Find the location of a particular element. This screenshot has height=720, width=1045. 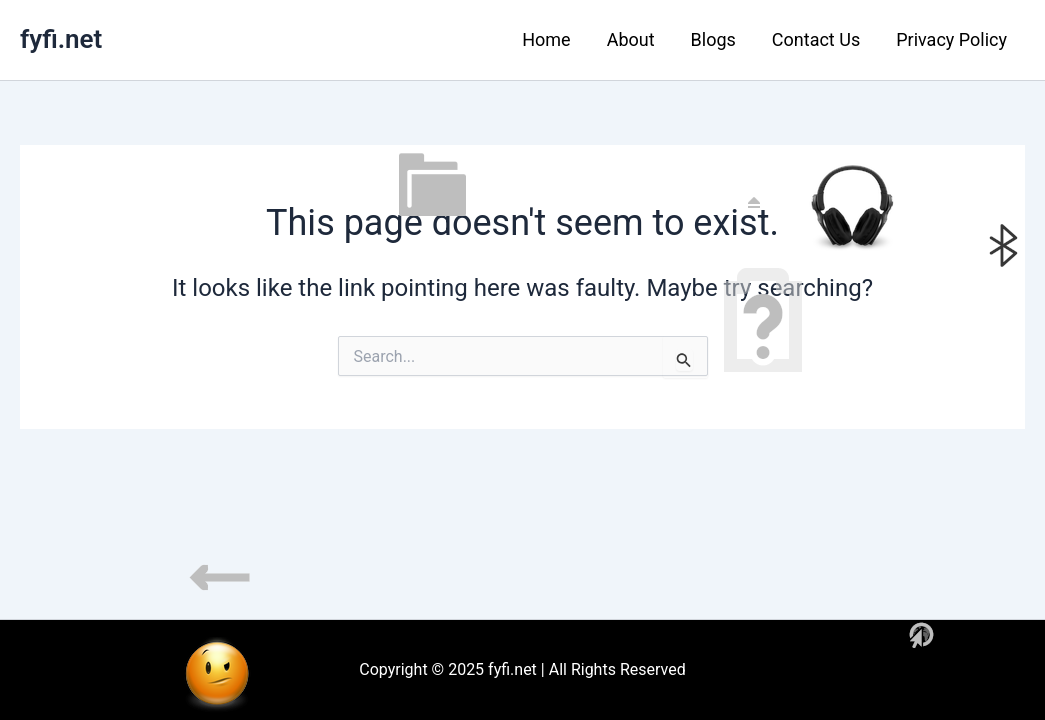

open web browser is located at coordinates (921, 634).